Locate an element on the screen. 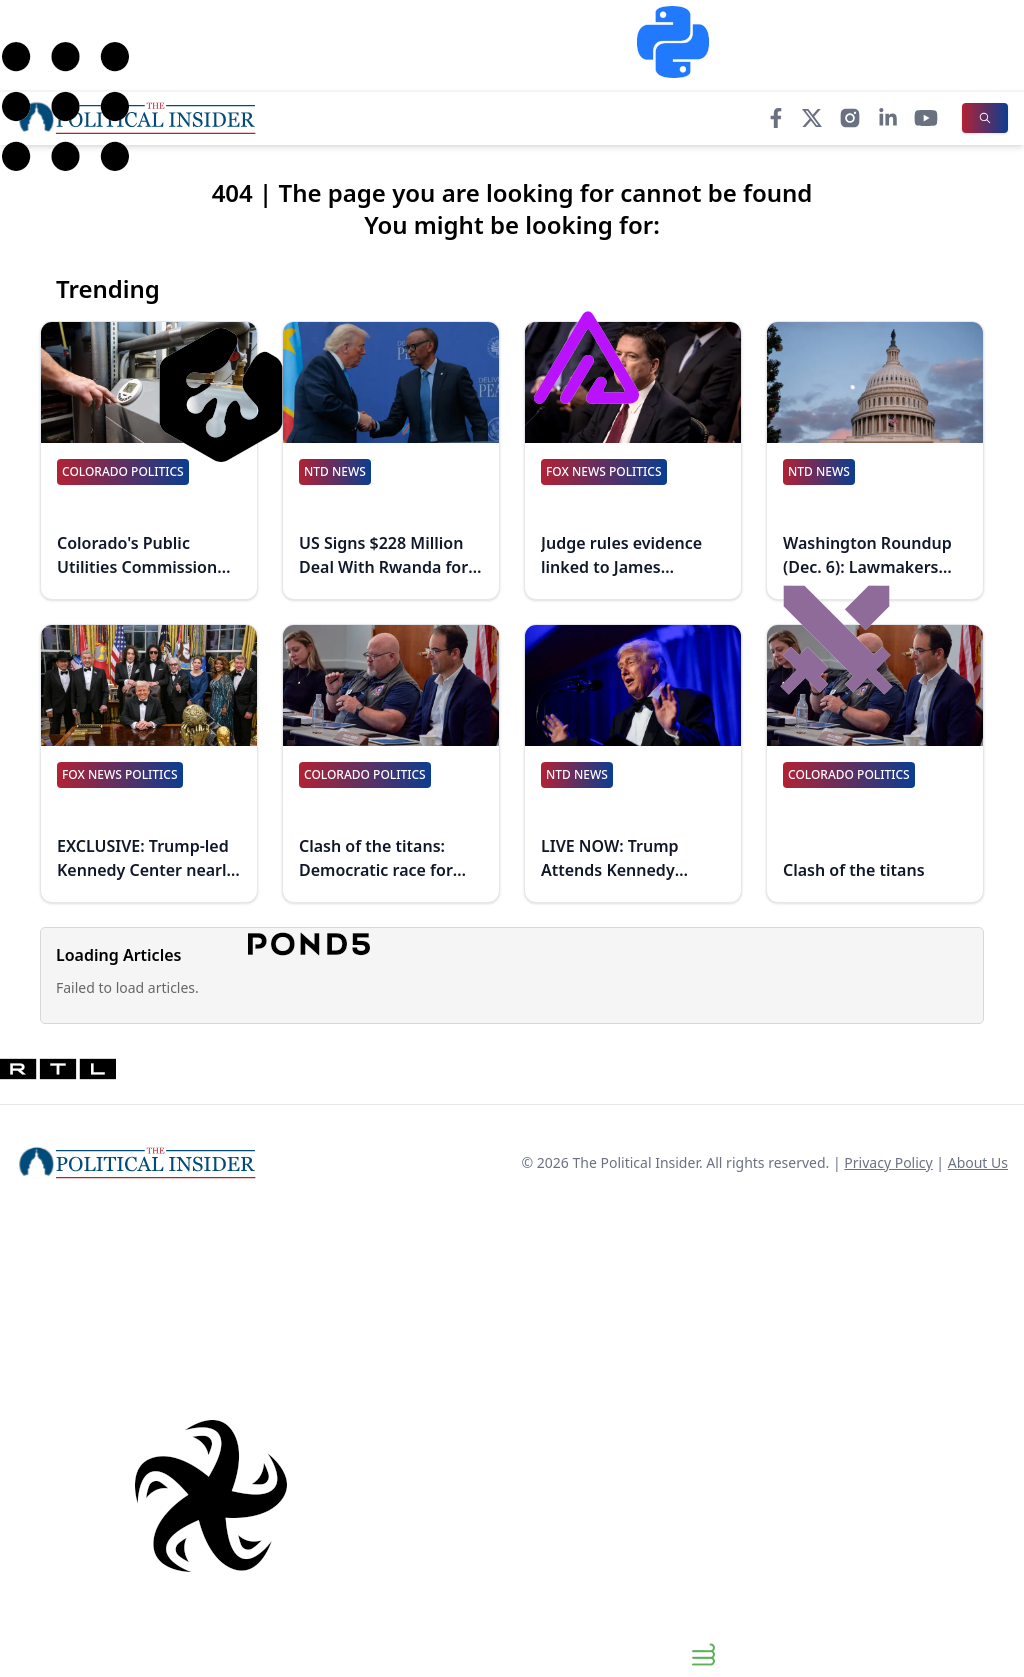 The height and width of the screenshot is (1677, 1024). link to Treehouse learning platform is located at coordinates (221, 395).